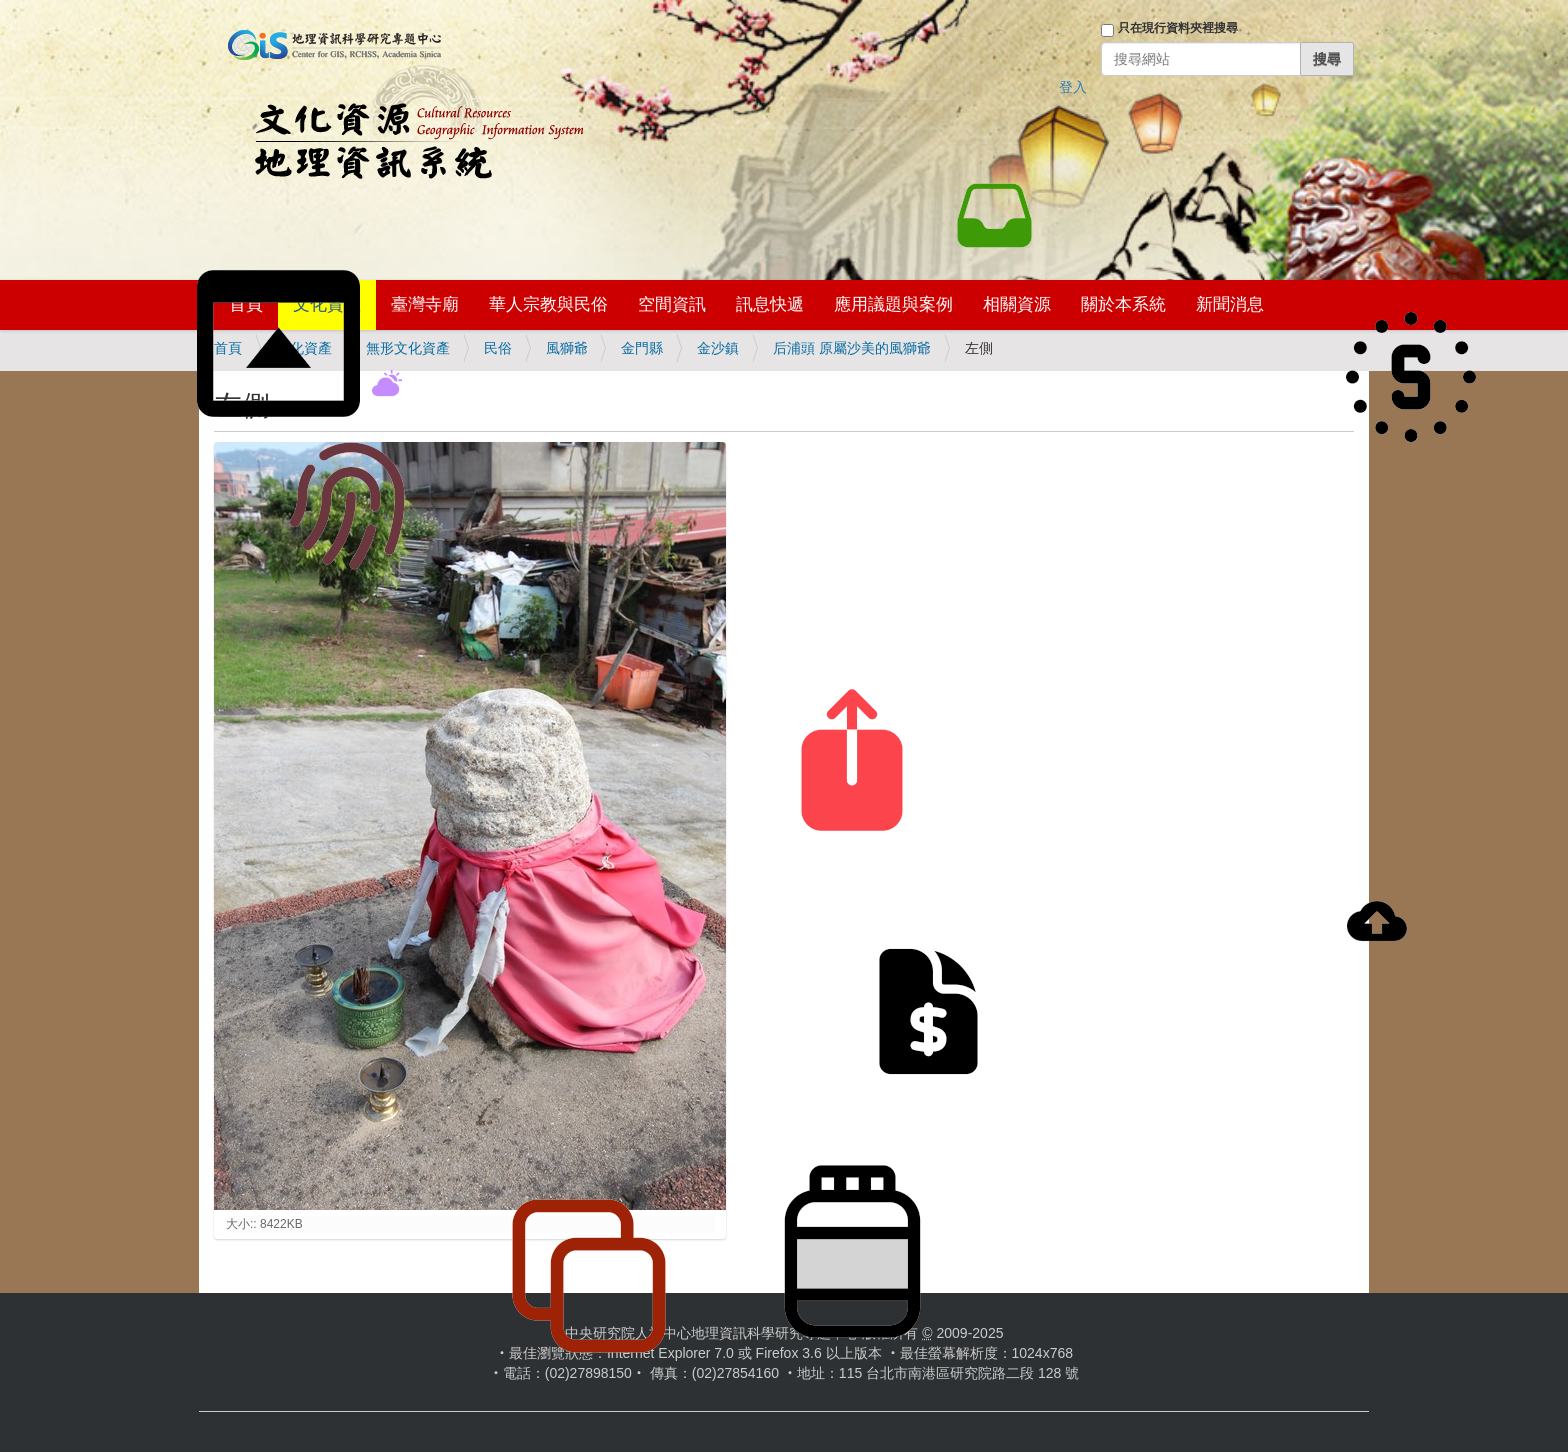 The width and height of the screenshot is (1568, 1452). What do you see at coordinates (994, 215) in the screenshot?
I see `view your inbox messages` at bounding box center [994, 215].